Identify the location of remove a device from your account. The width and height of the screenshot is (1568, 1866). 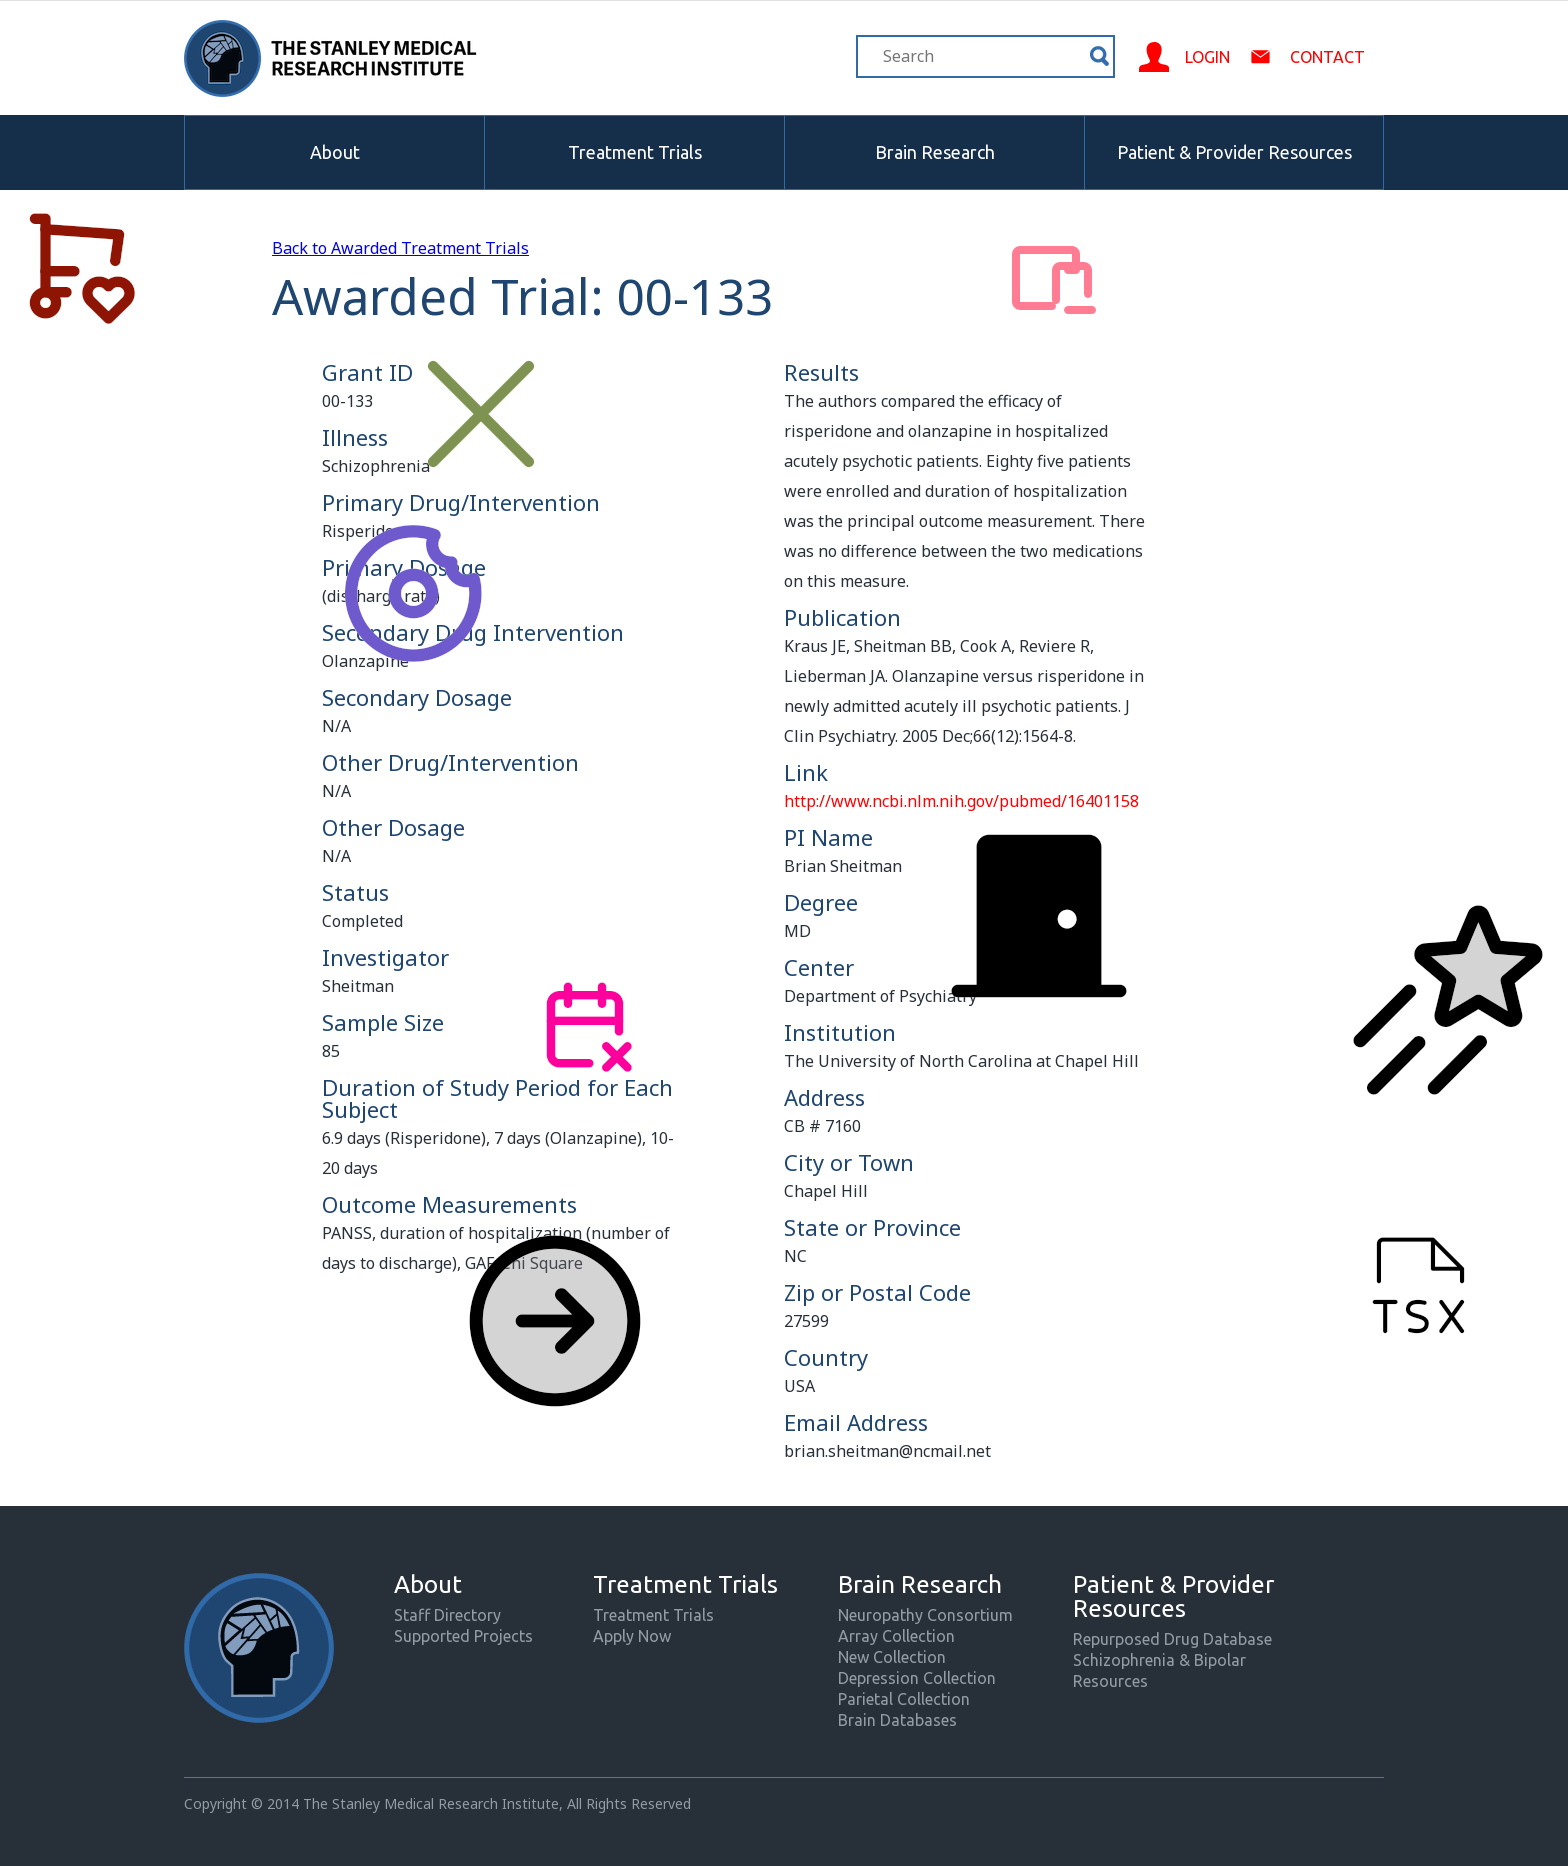
(1052, 282).